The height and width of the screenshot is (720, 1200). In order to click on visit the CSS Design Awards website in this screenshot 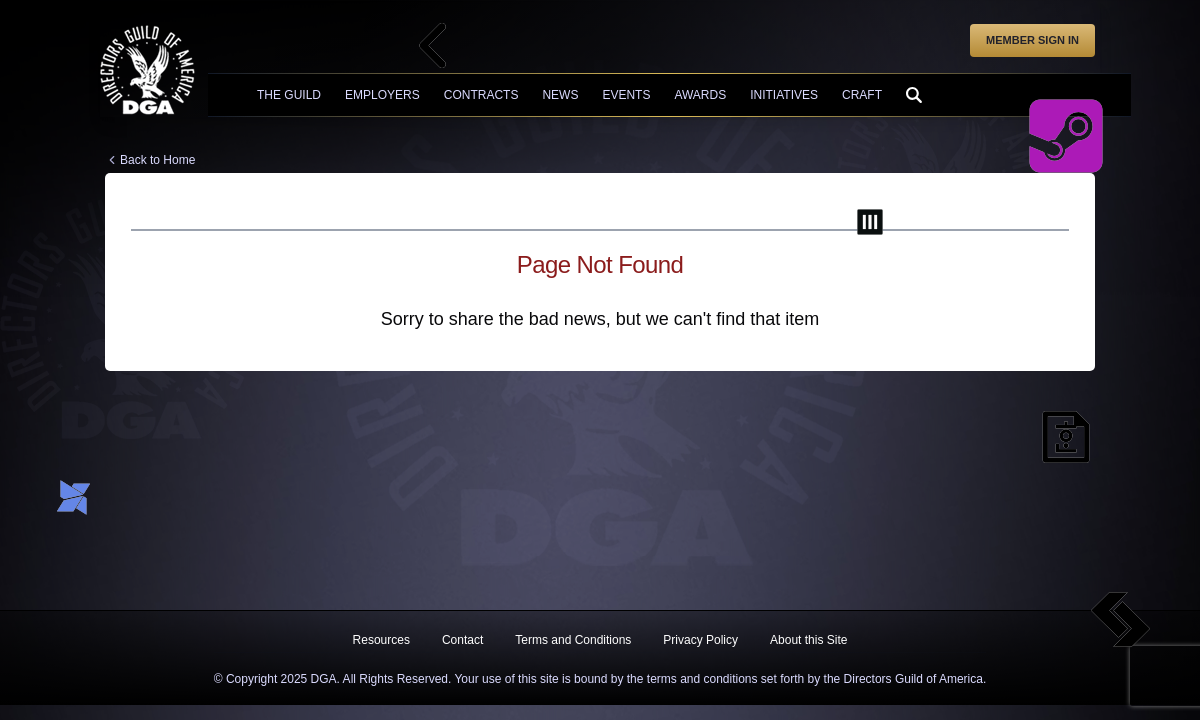, I will do `click(1120, 619)`.